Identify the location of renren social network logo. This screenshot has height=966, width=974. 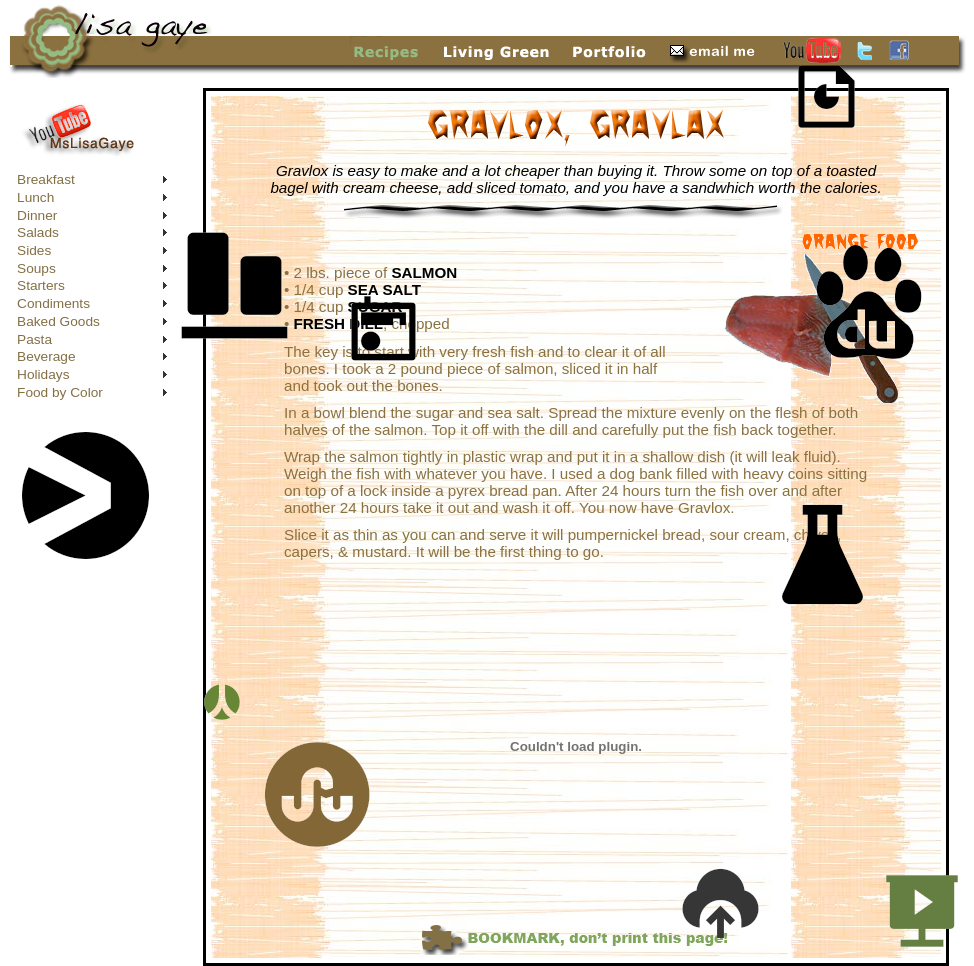
(222, 702).